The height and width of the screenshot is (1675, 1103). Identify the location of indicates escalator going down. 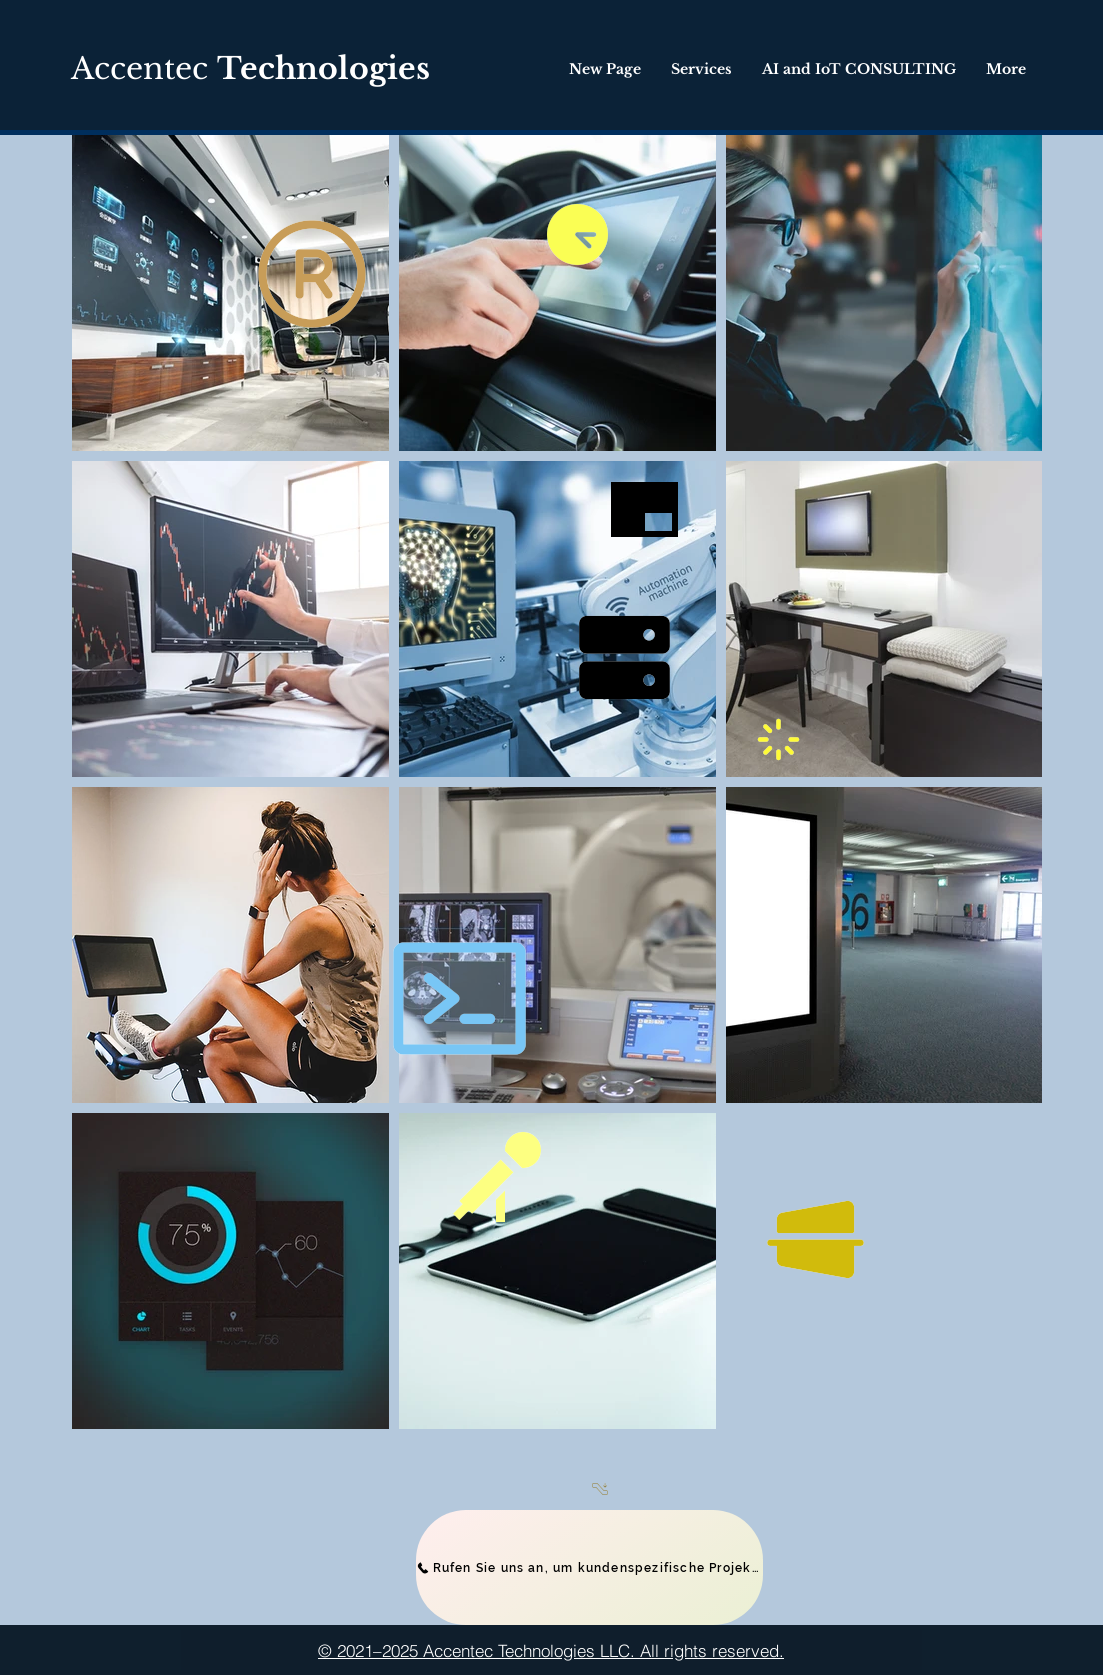
(600, 1489).